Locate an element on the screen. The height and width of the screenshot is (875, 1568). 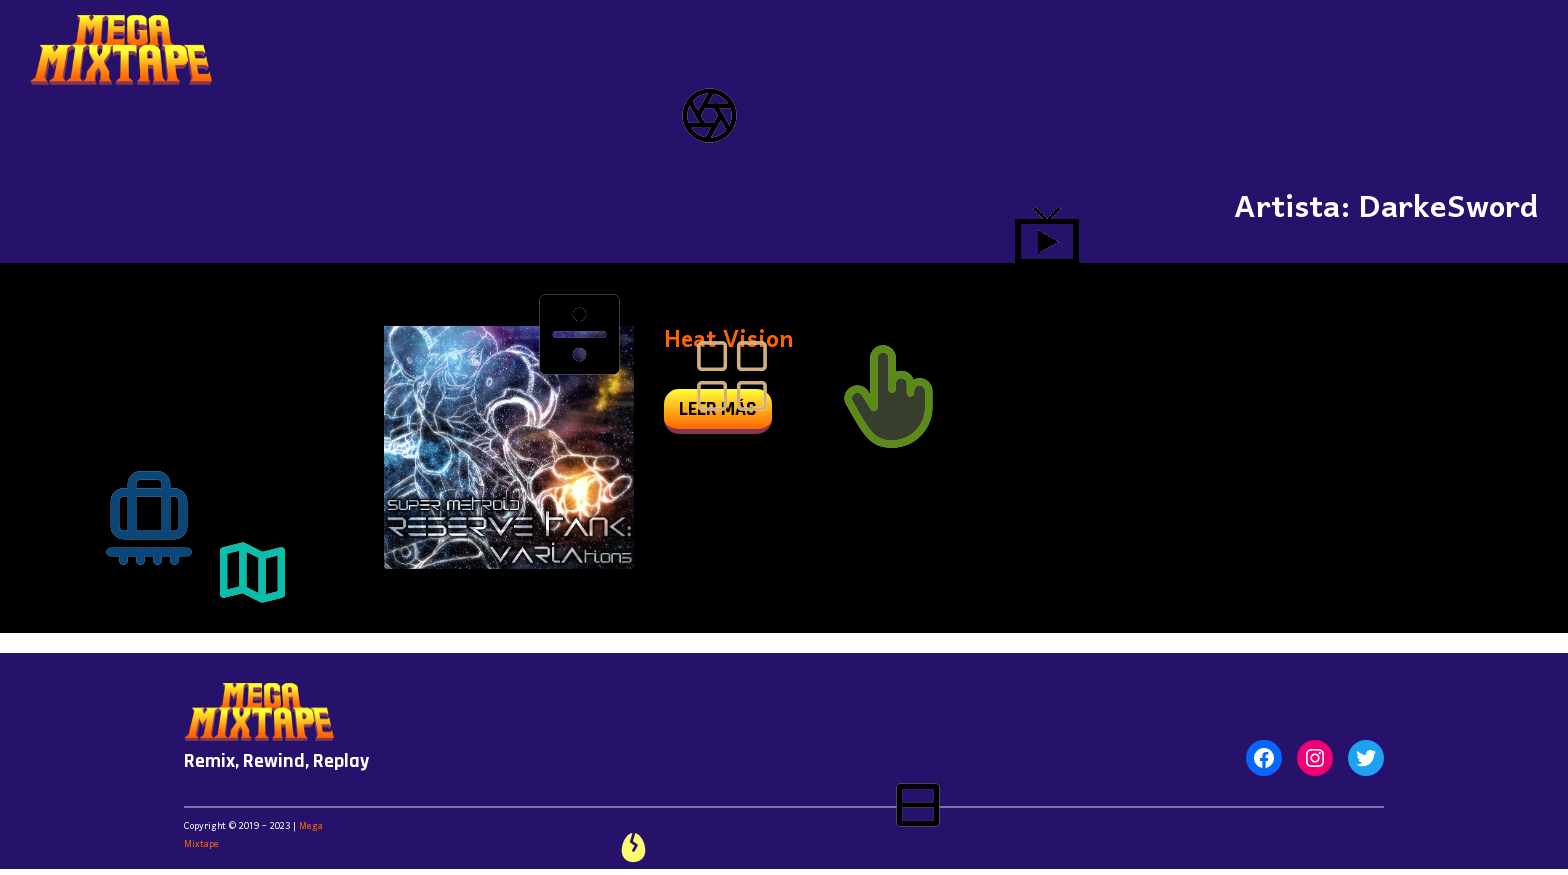
perform division calculation is located at coordinates (579, 334).